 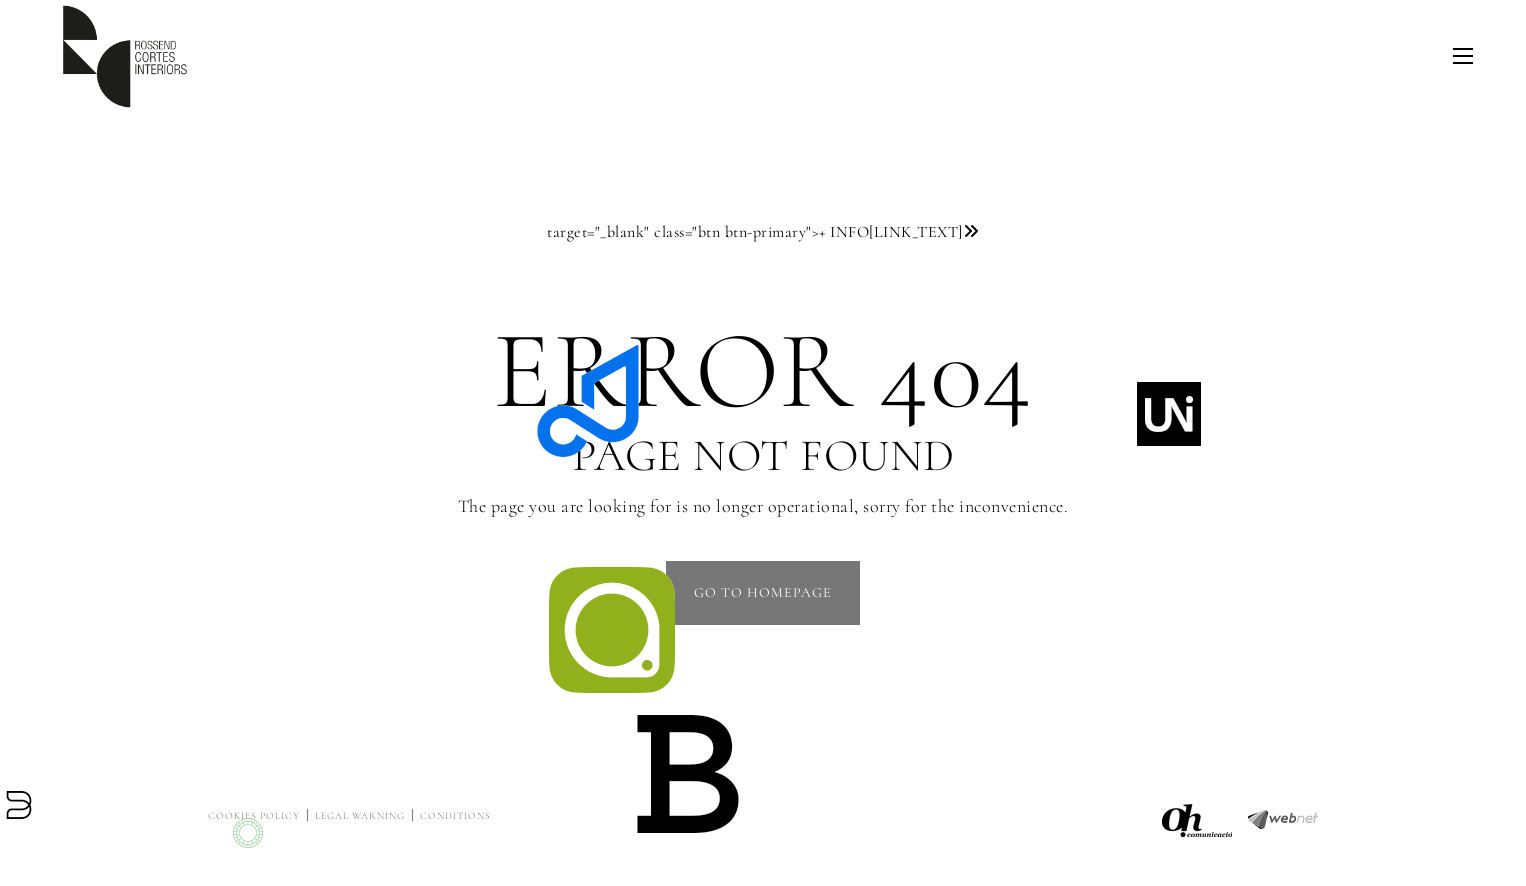 I want to click on braintree payment gateway integration, so click(x=688, y=774).